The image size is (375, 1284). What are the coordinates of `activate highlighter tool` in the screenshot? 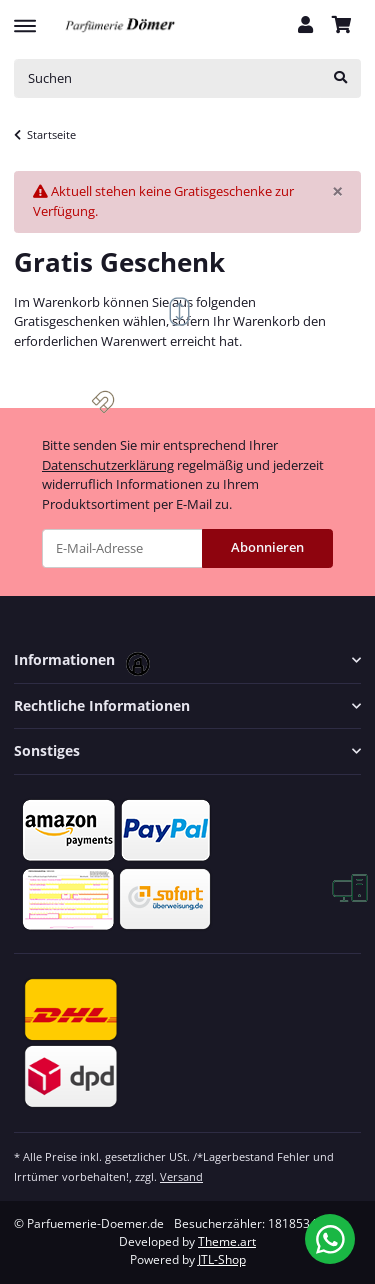 It's located at (138, 664).